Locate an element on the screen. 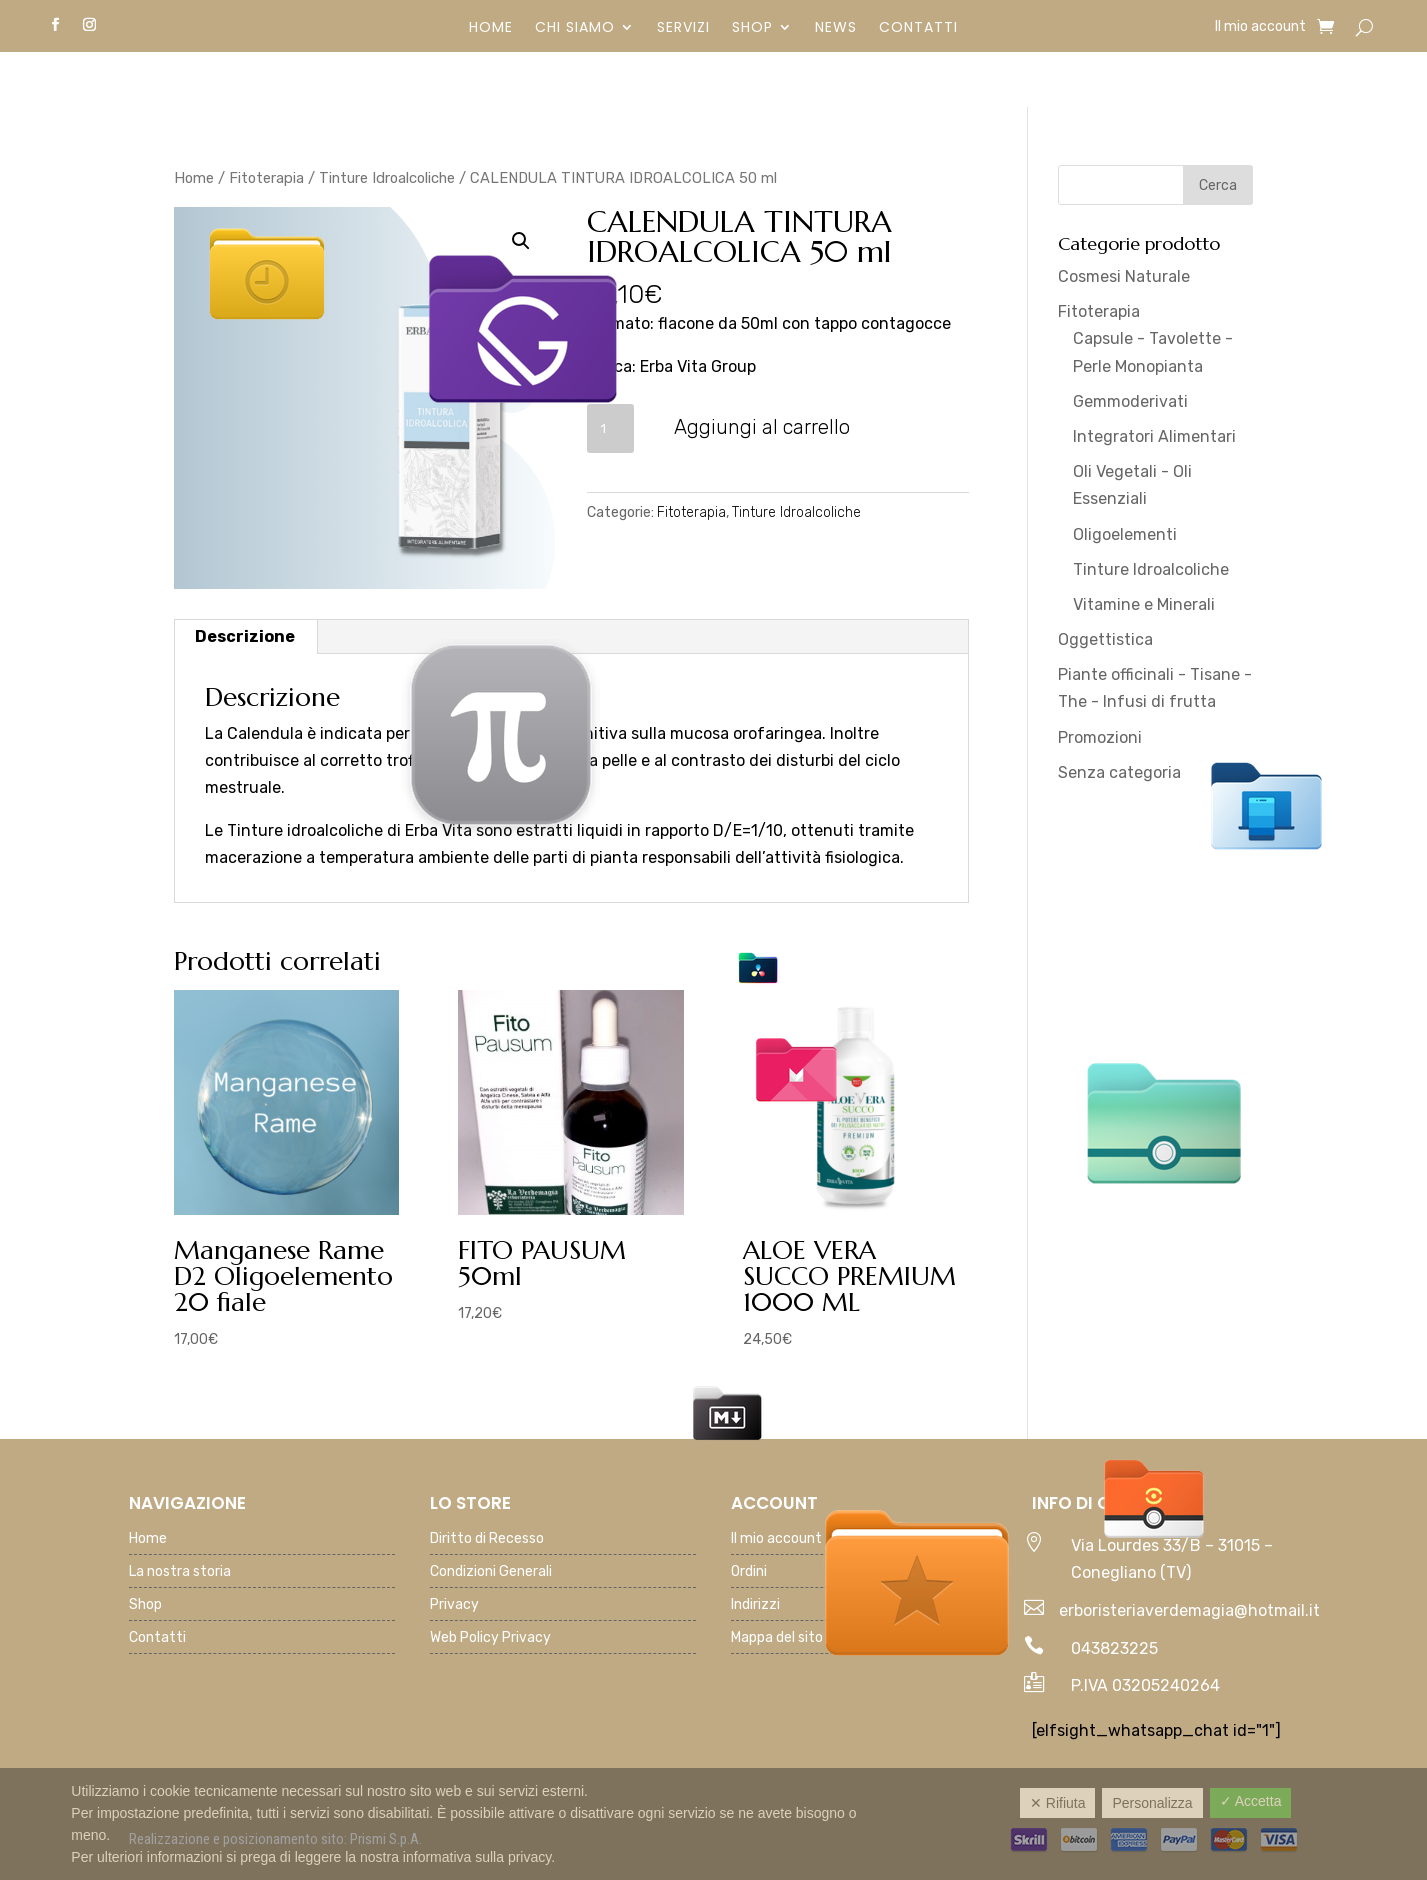 The image size is (1427, 1880). open davinci resolve project files folder is located at coordinates (758, 969).